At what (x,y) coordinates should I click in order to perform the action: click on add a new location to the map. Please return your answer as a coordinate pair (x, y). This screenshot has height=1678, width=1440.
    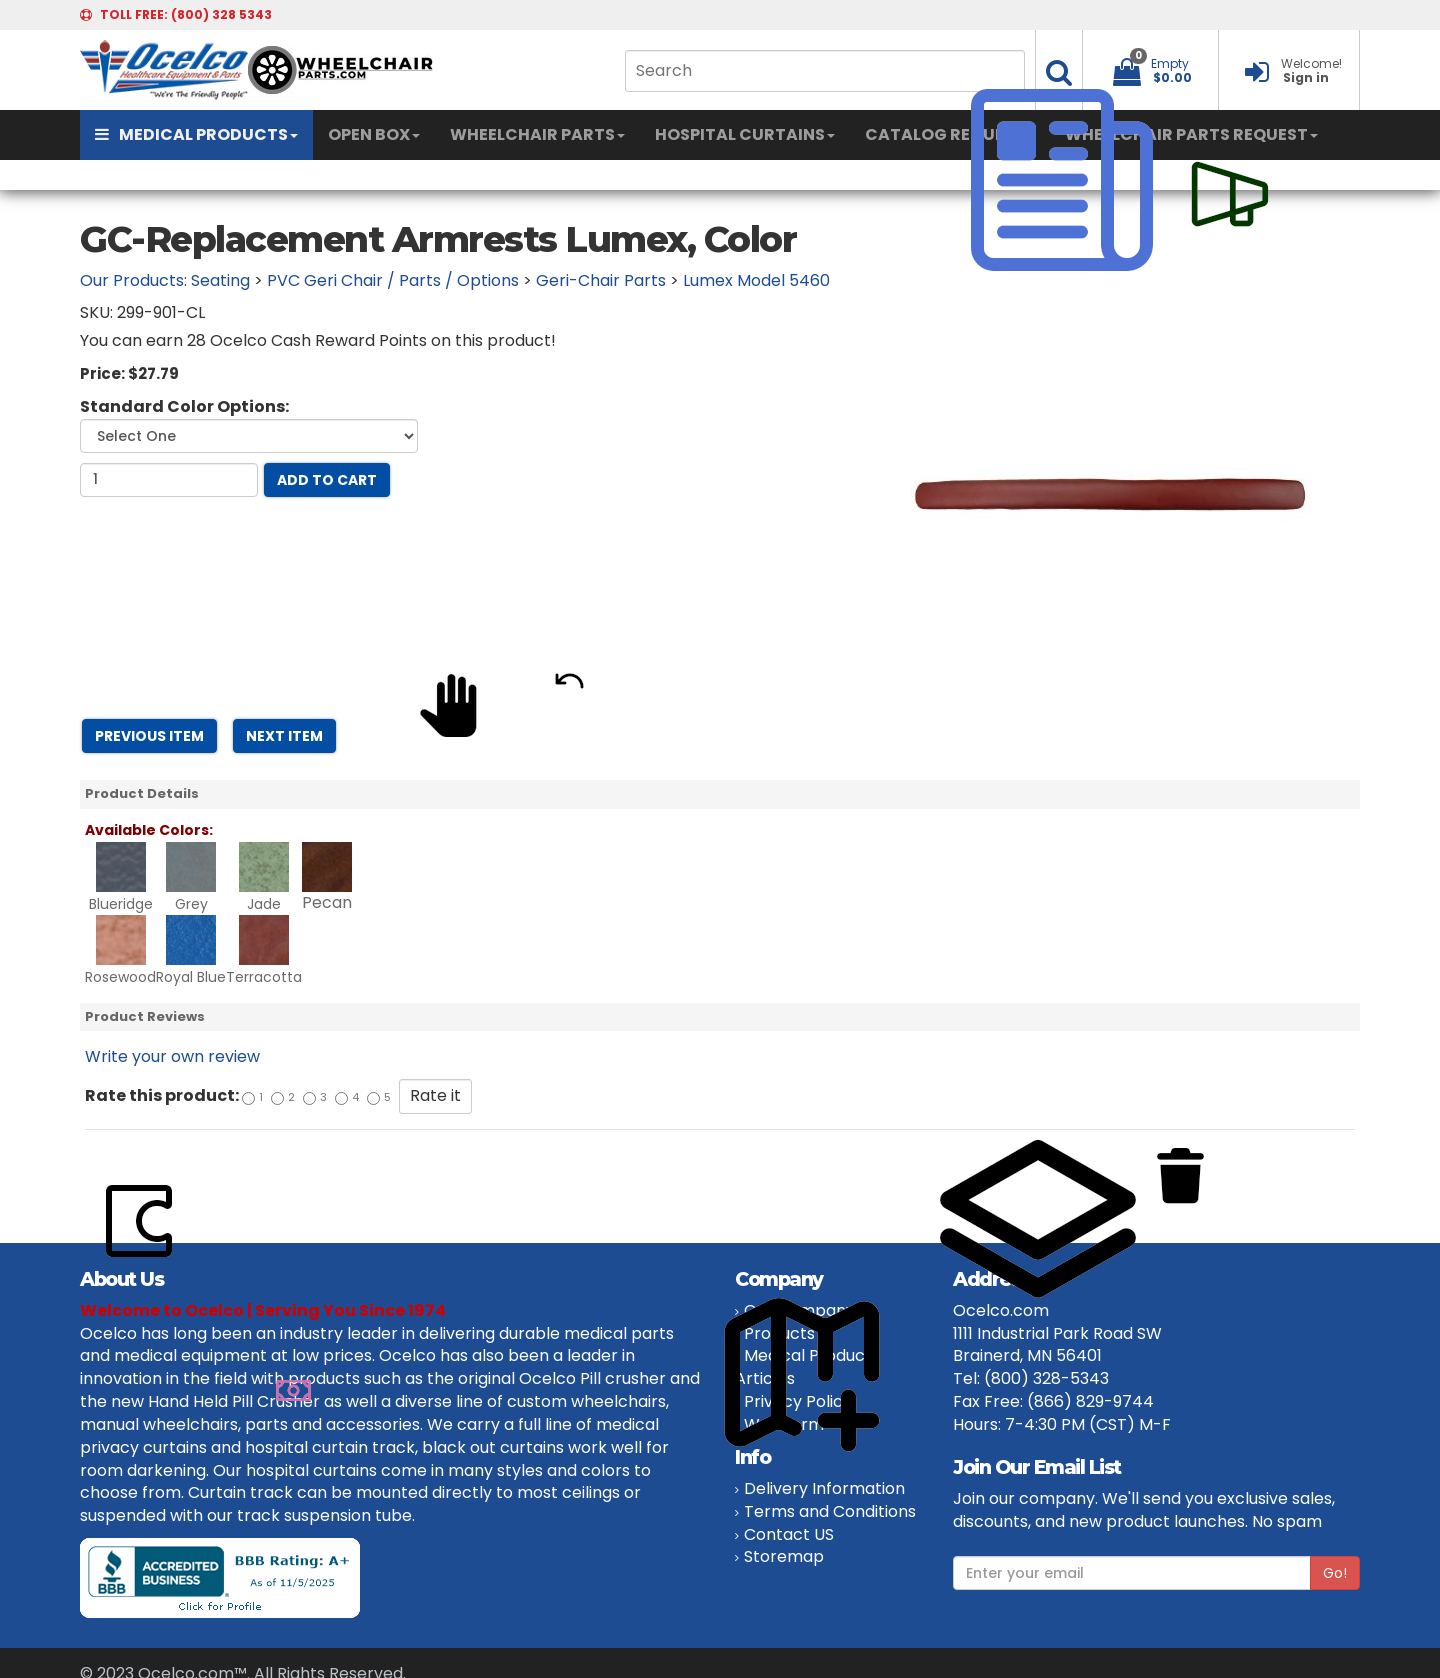
    Looking at the image, I should click on (802, 1374).